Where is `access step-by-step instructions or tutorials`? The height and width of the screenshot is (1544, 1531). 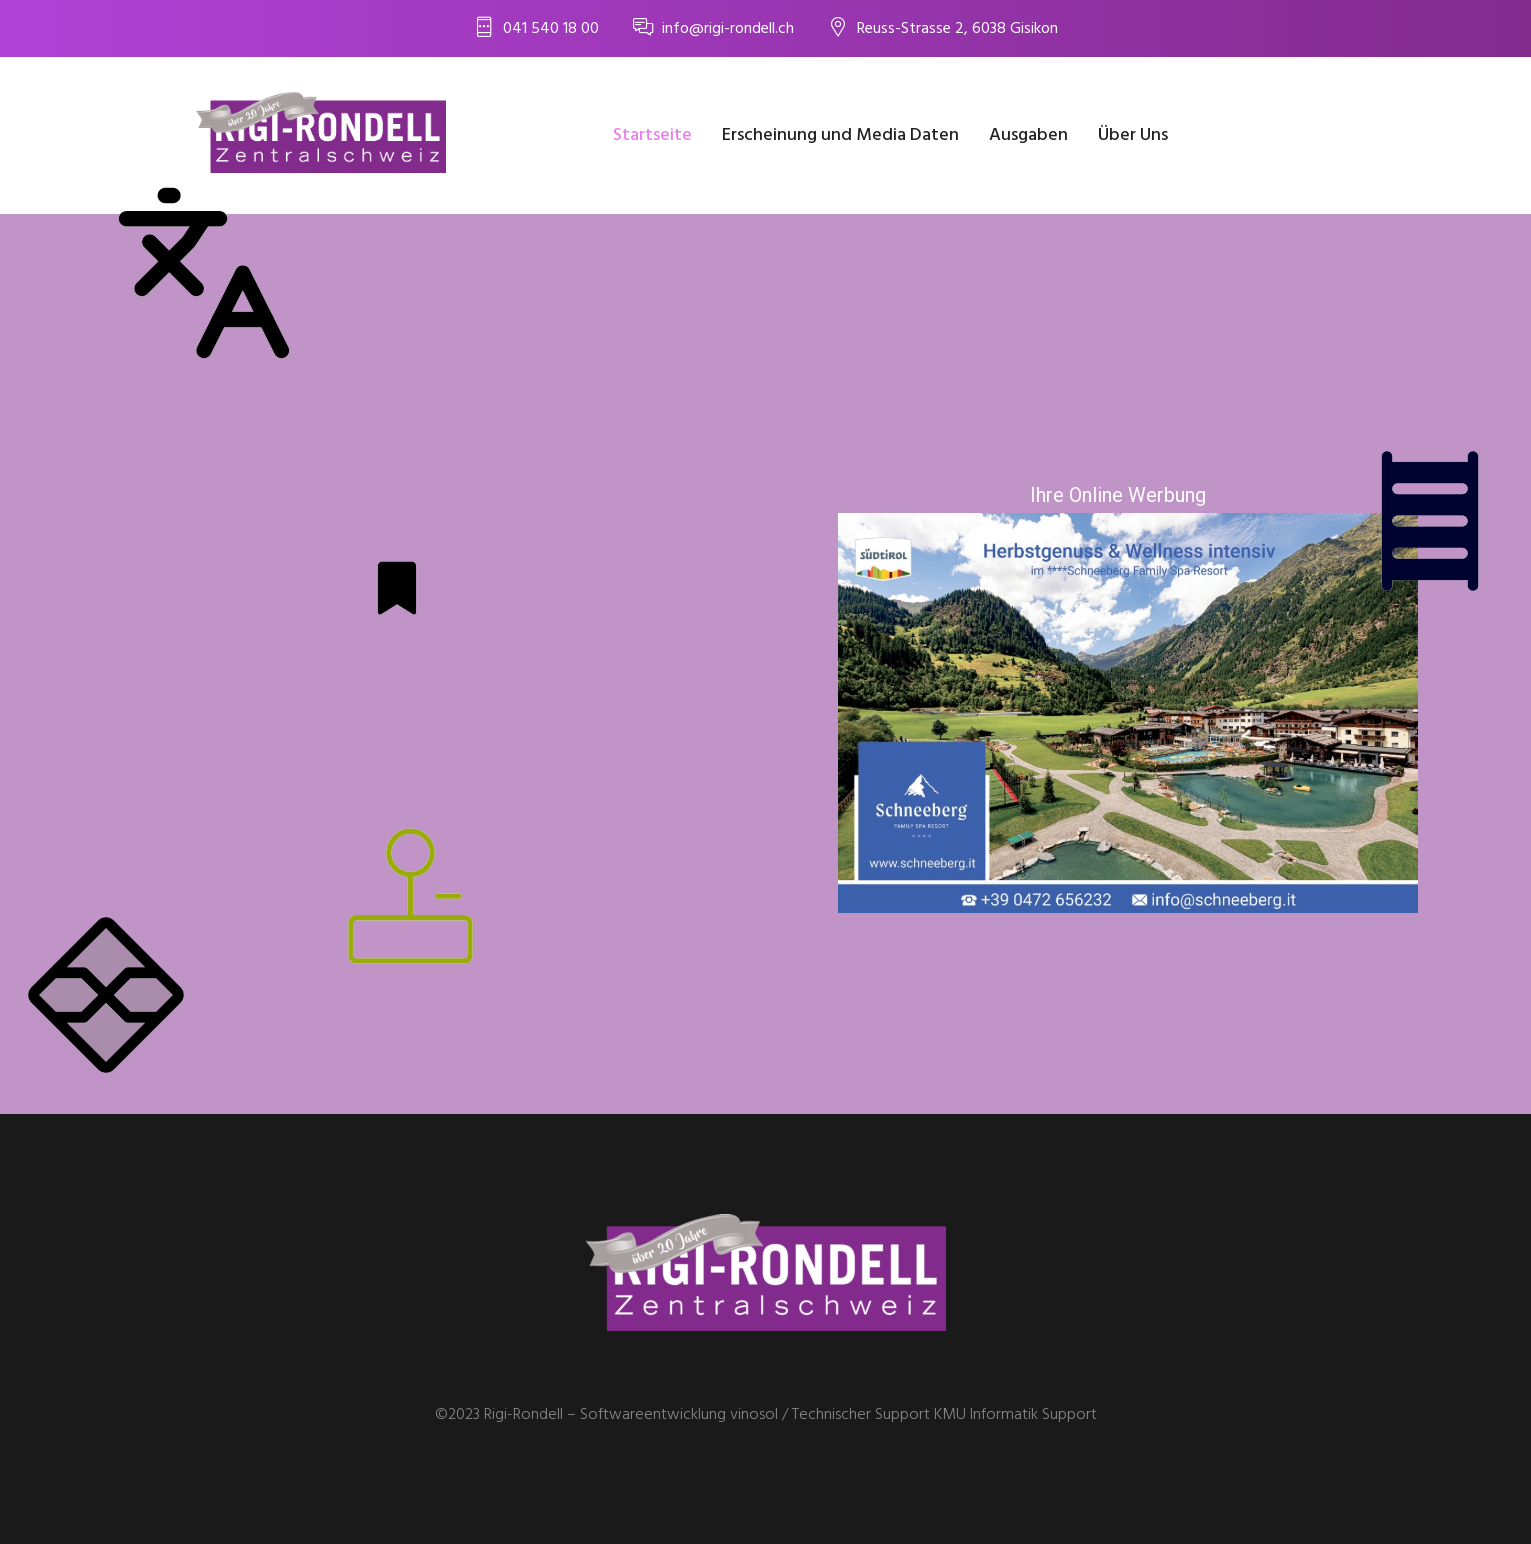
access step-by-step instructions or tutorials is located at coordinates (1430, 521).